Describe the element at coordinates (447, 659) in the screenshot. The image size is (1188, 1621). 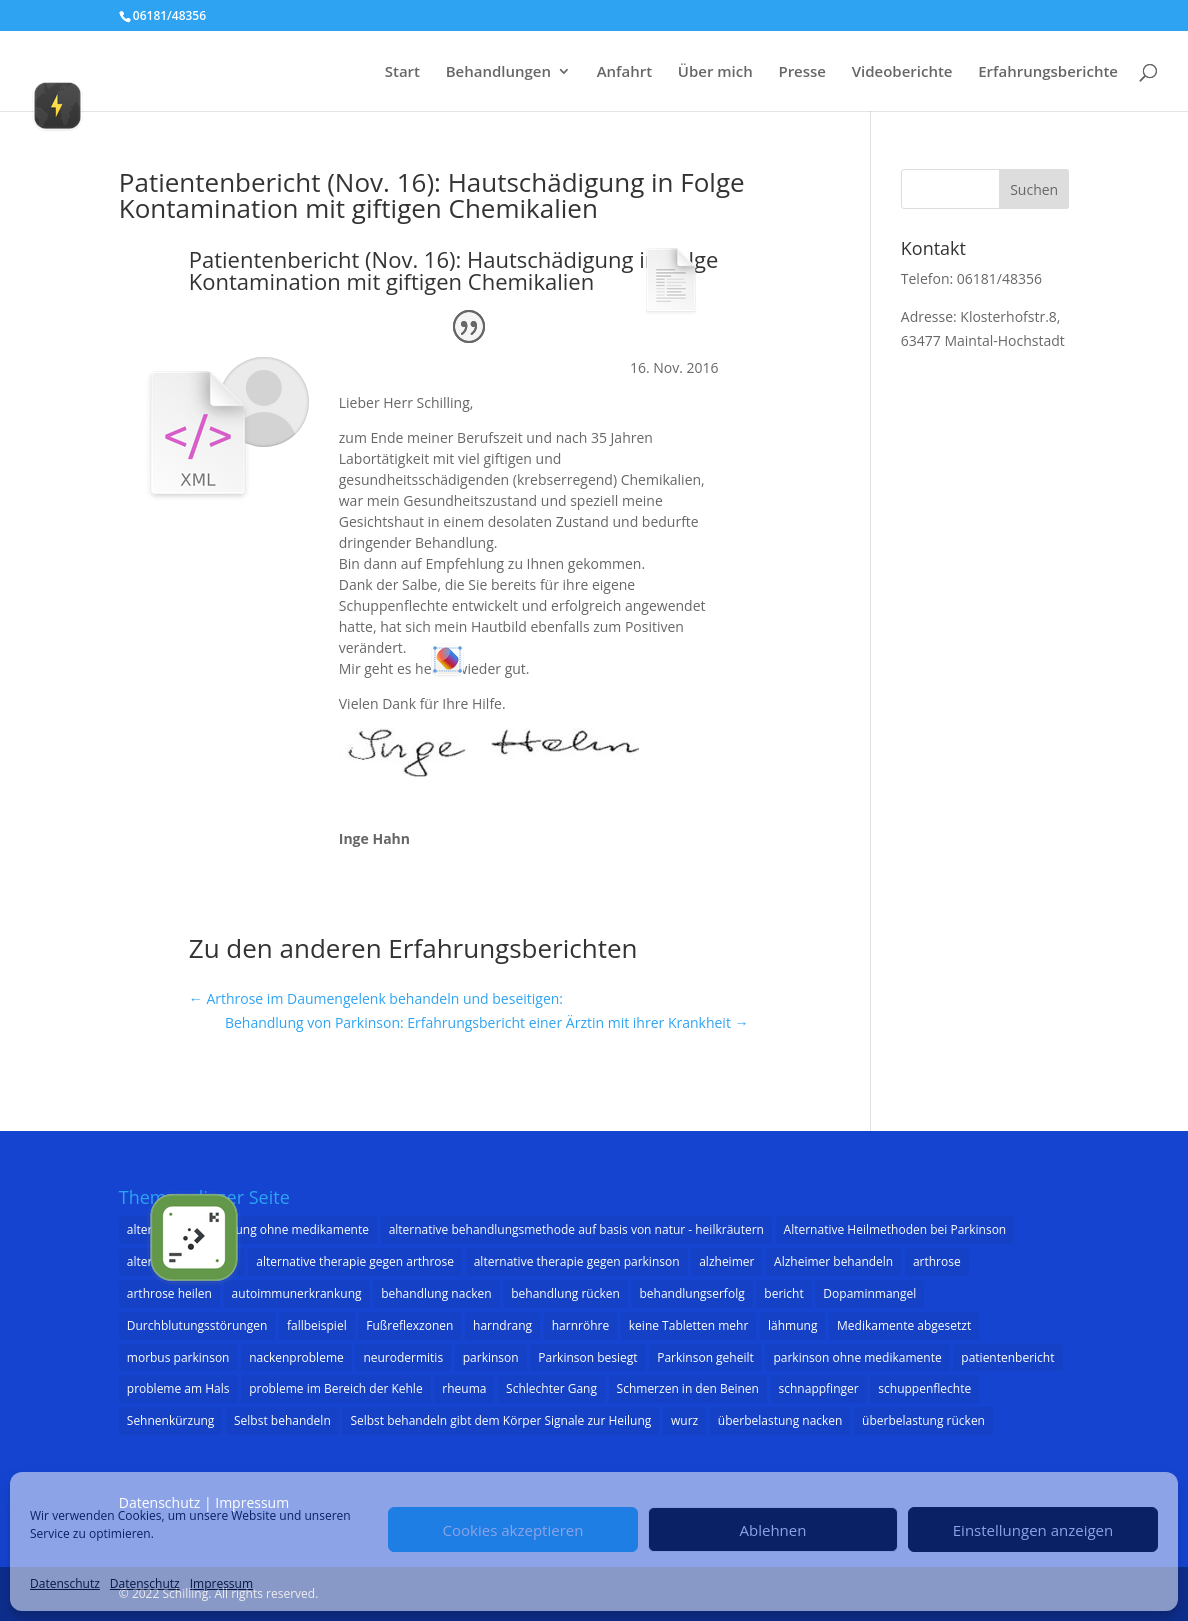
I see `open exhibit app for 3d model viewing` at that location.